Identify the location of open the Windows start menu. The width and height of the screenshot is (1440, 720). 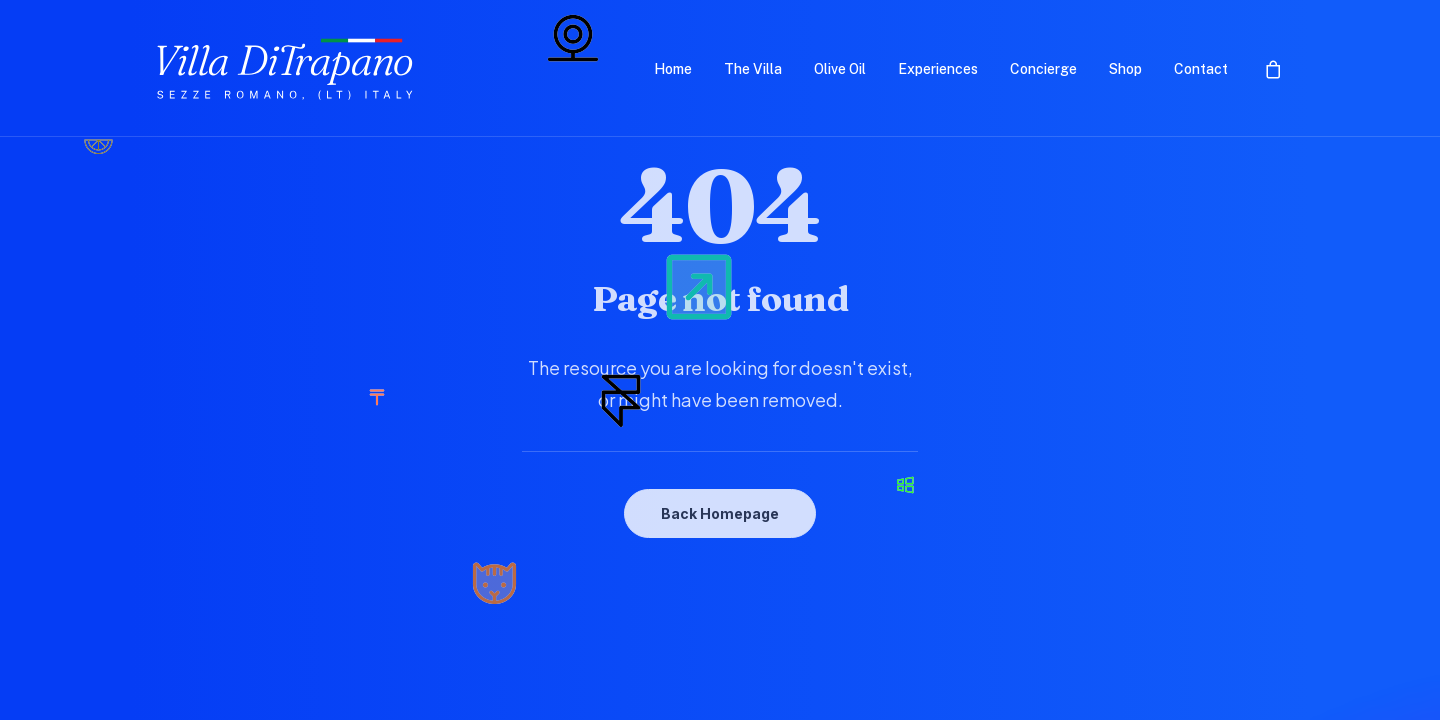
(906, 485).